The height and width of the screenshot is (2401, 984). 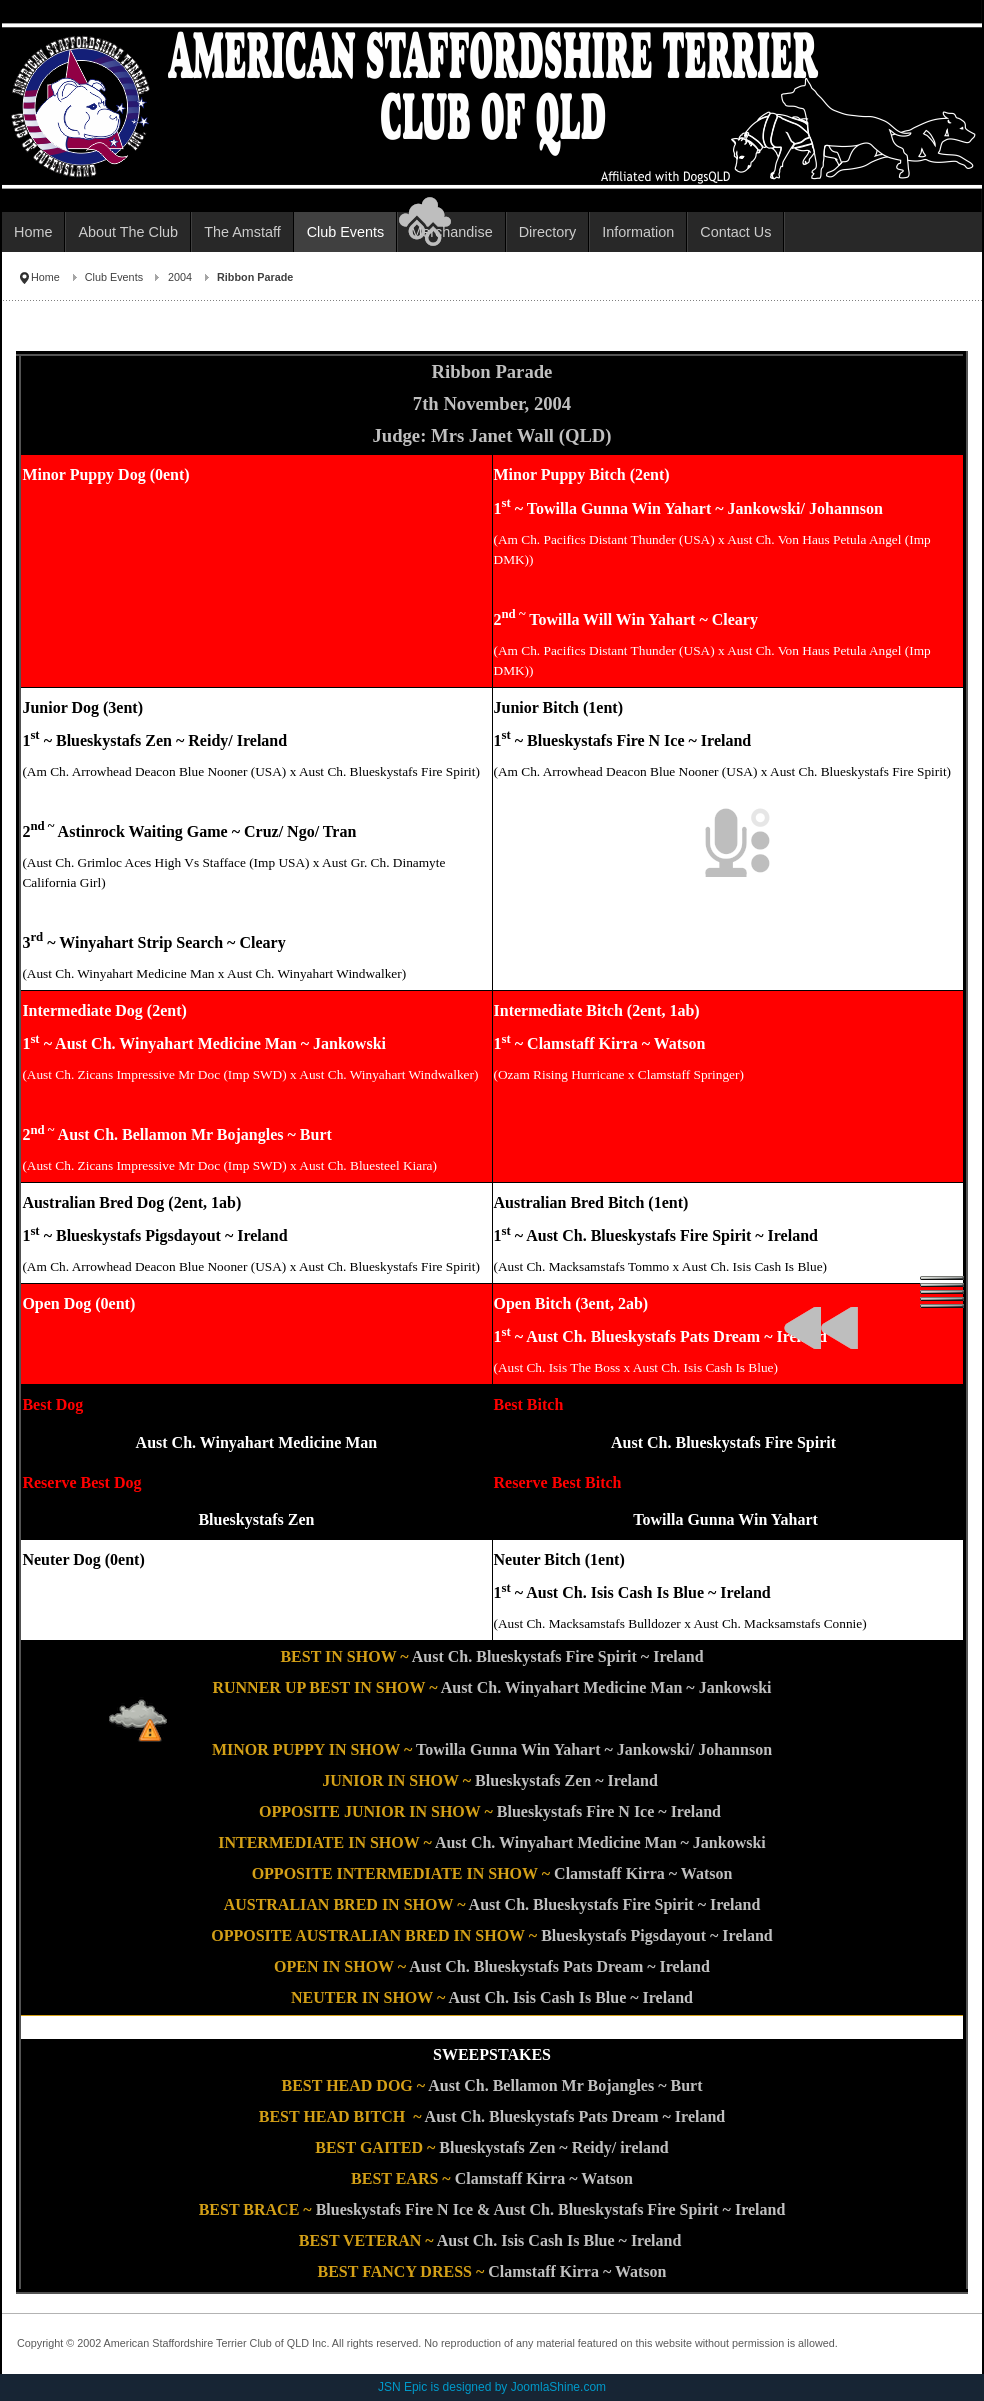 What do you see at coordinates (138, 1718) in the screenshot?
I see `indicates severe weather warning in your area` at bounding box center [138, 1718].